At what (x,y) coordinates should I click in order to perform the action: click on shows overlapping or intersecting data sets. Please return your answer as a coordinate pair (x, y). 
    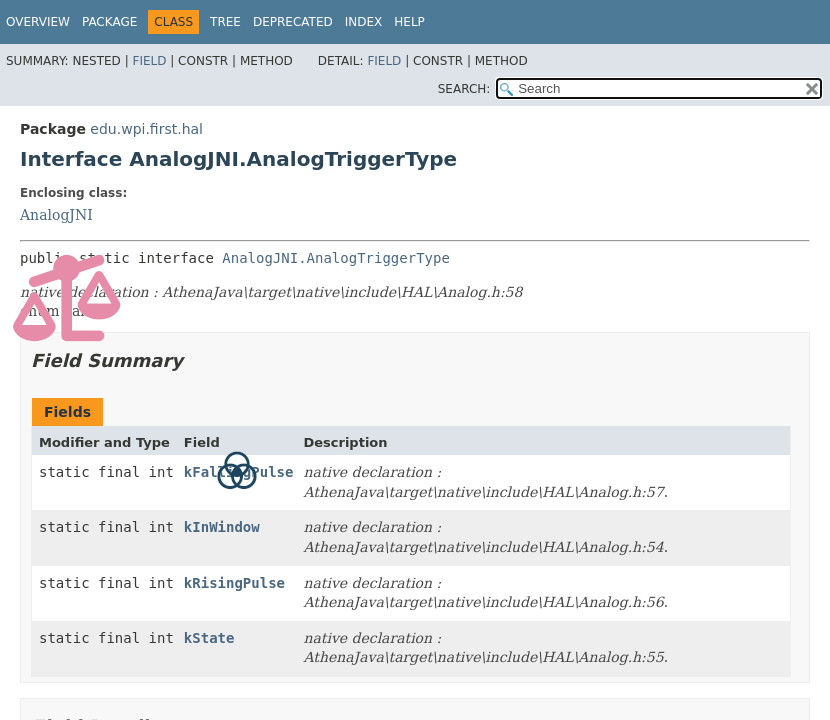
    Looking at the image, I should click on (237, 471).